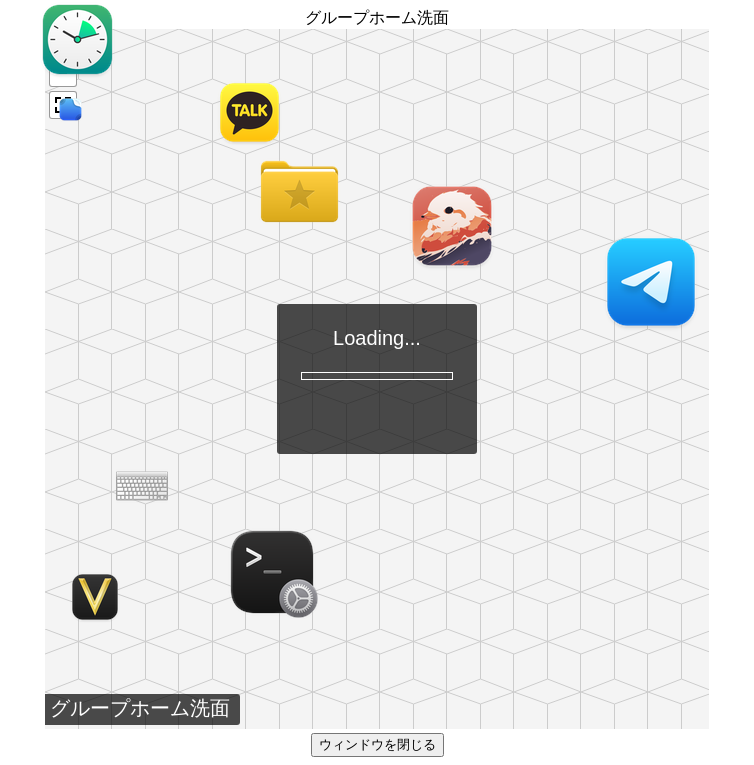 Image resolution: width=754 pixels, height=765 pixels. I want to click on open terminal preferences or settings, so click(272, 572).